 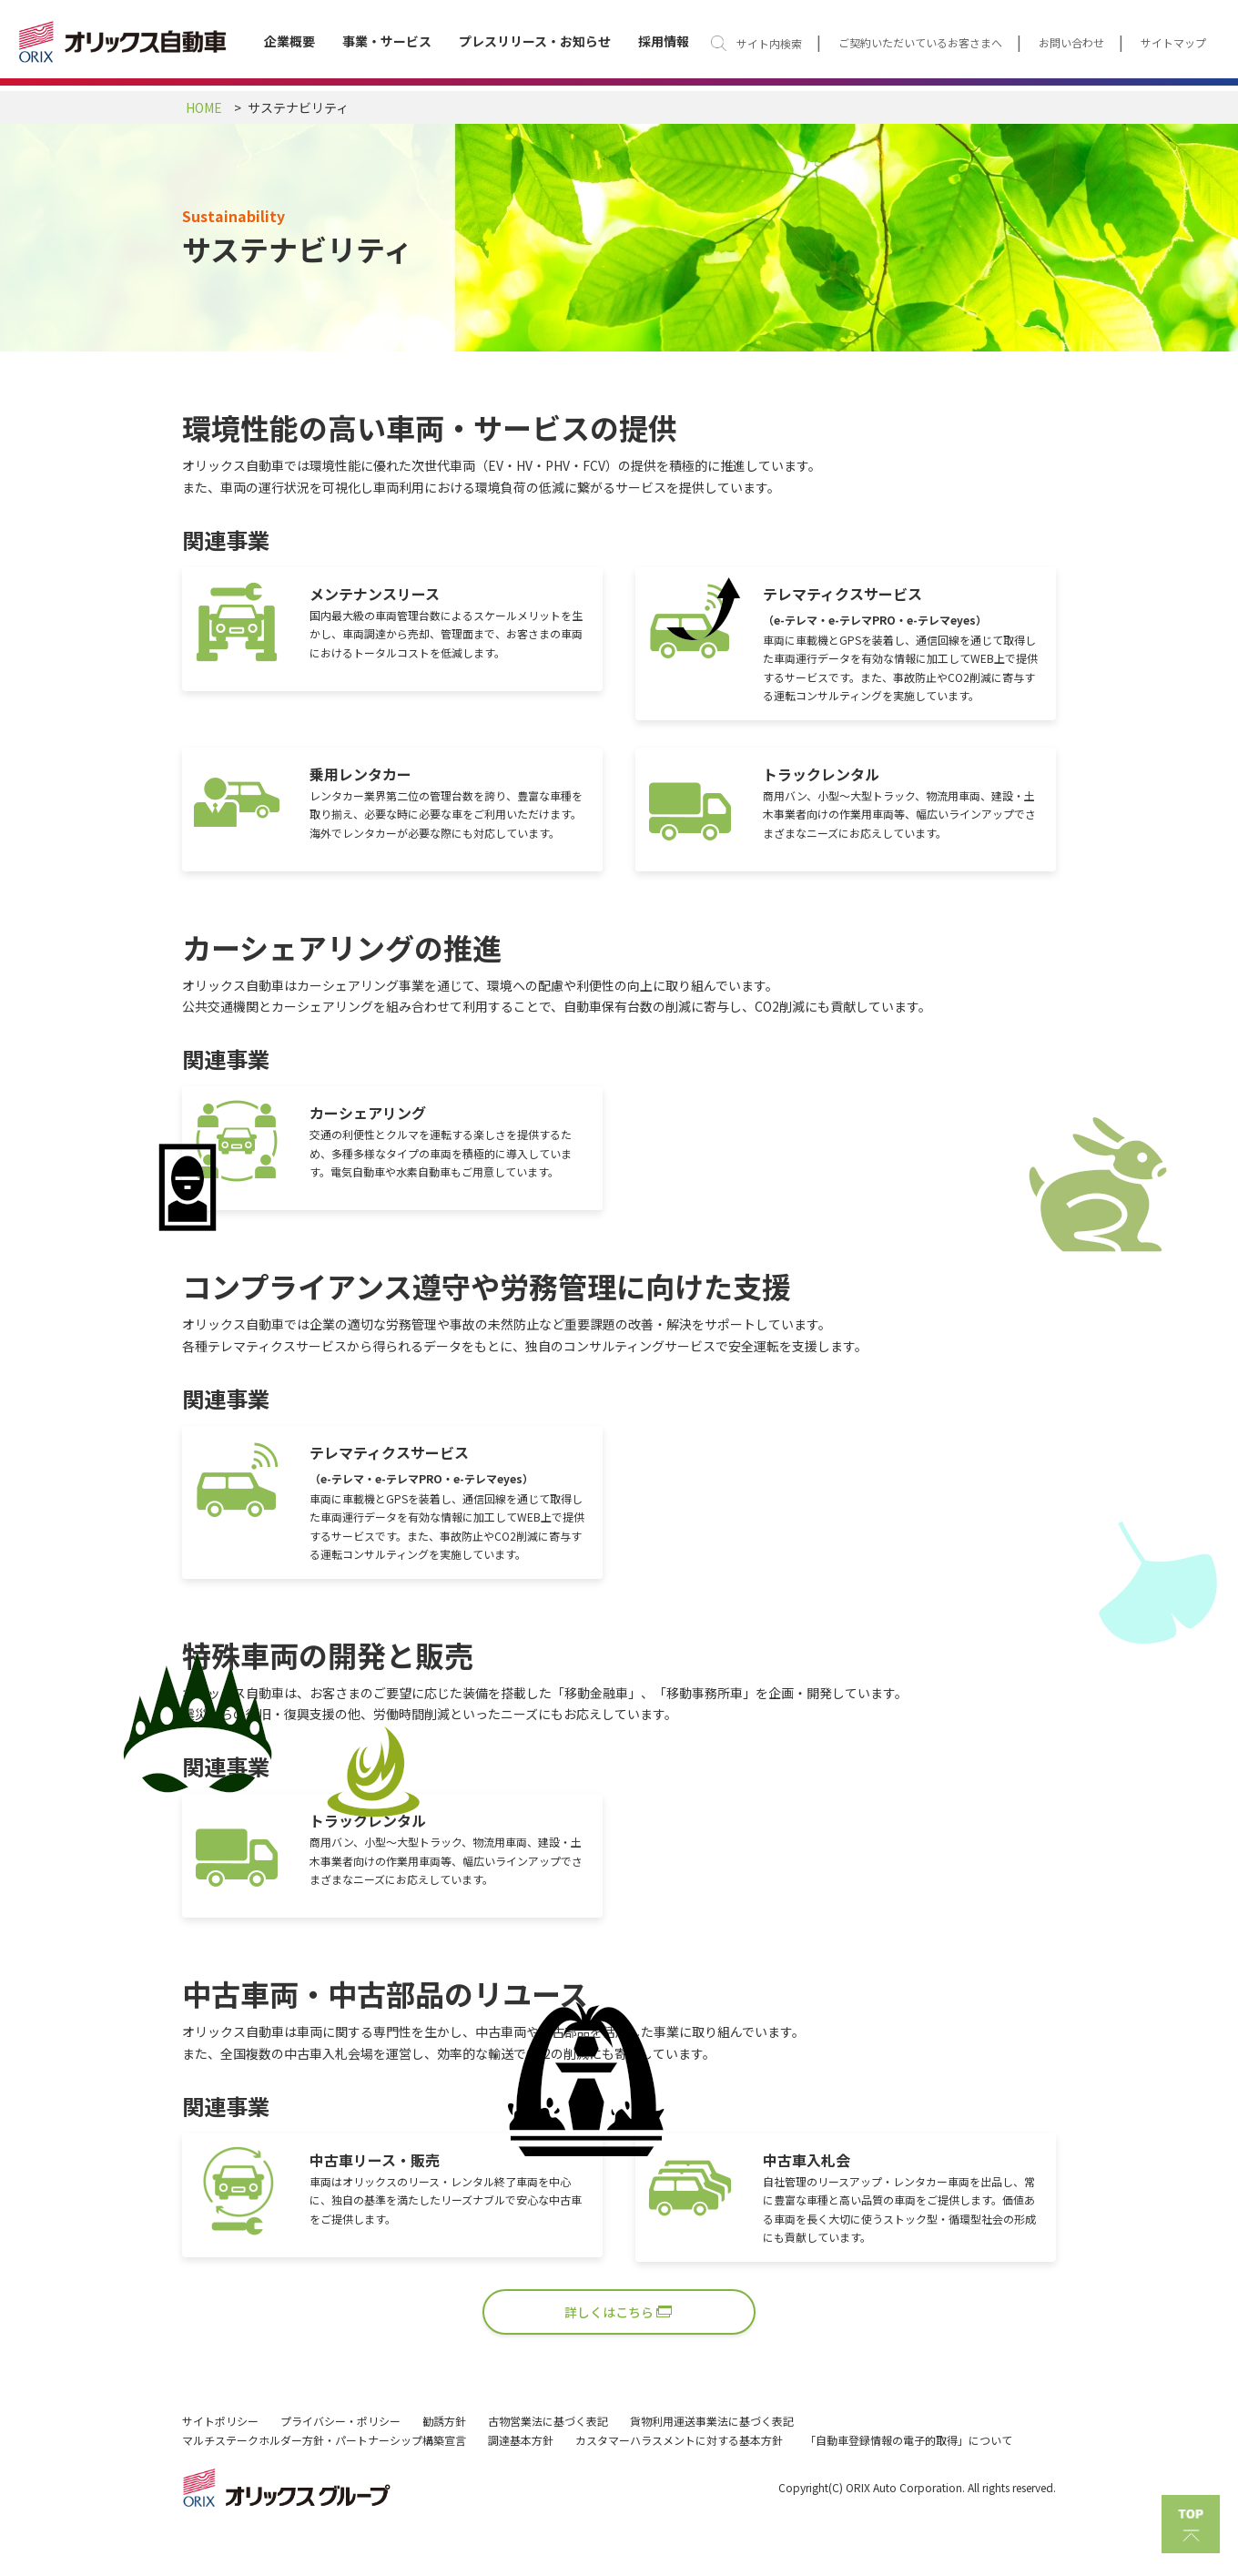 I want to click on indicates rabbit or bunny-related content, so click(x=1099, y=1186).